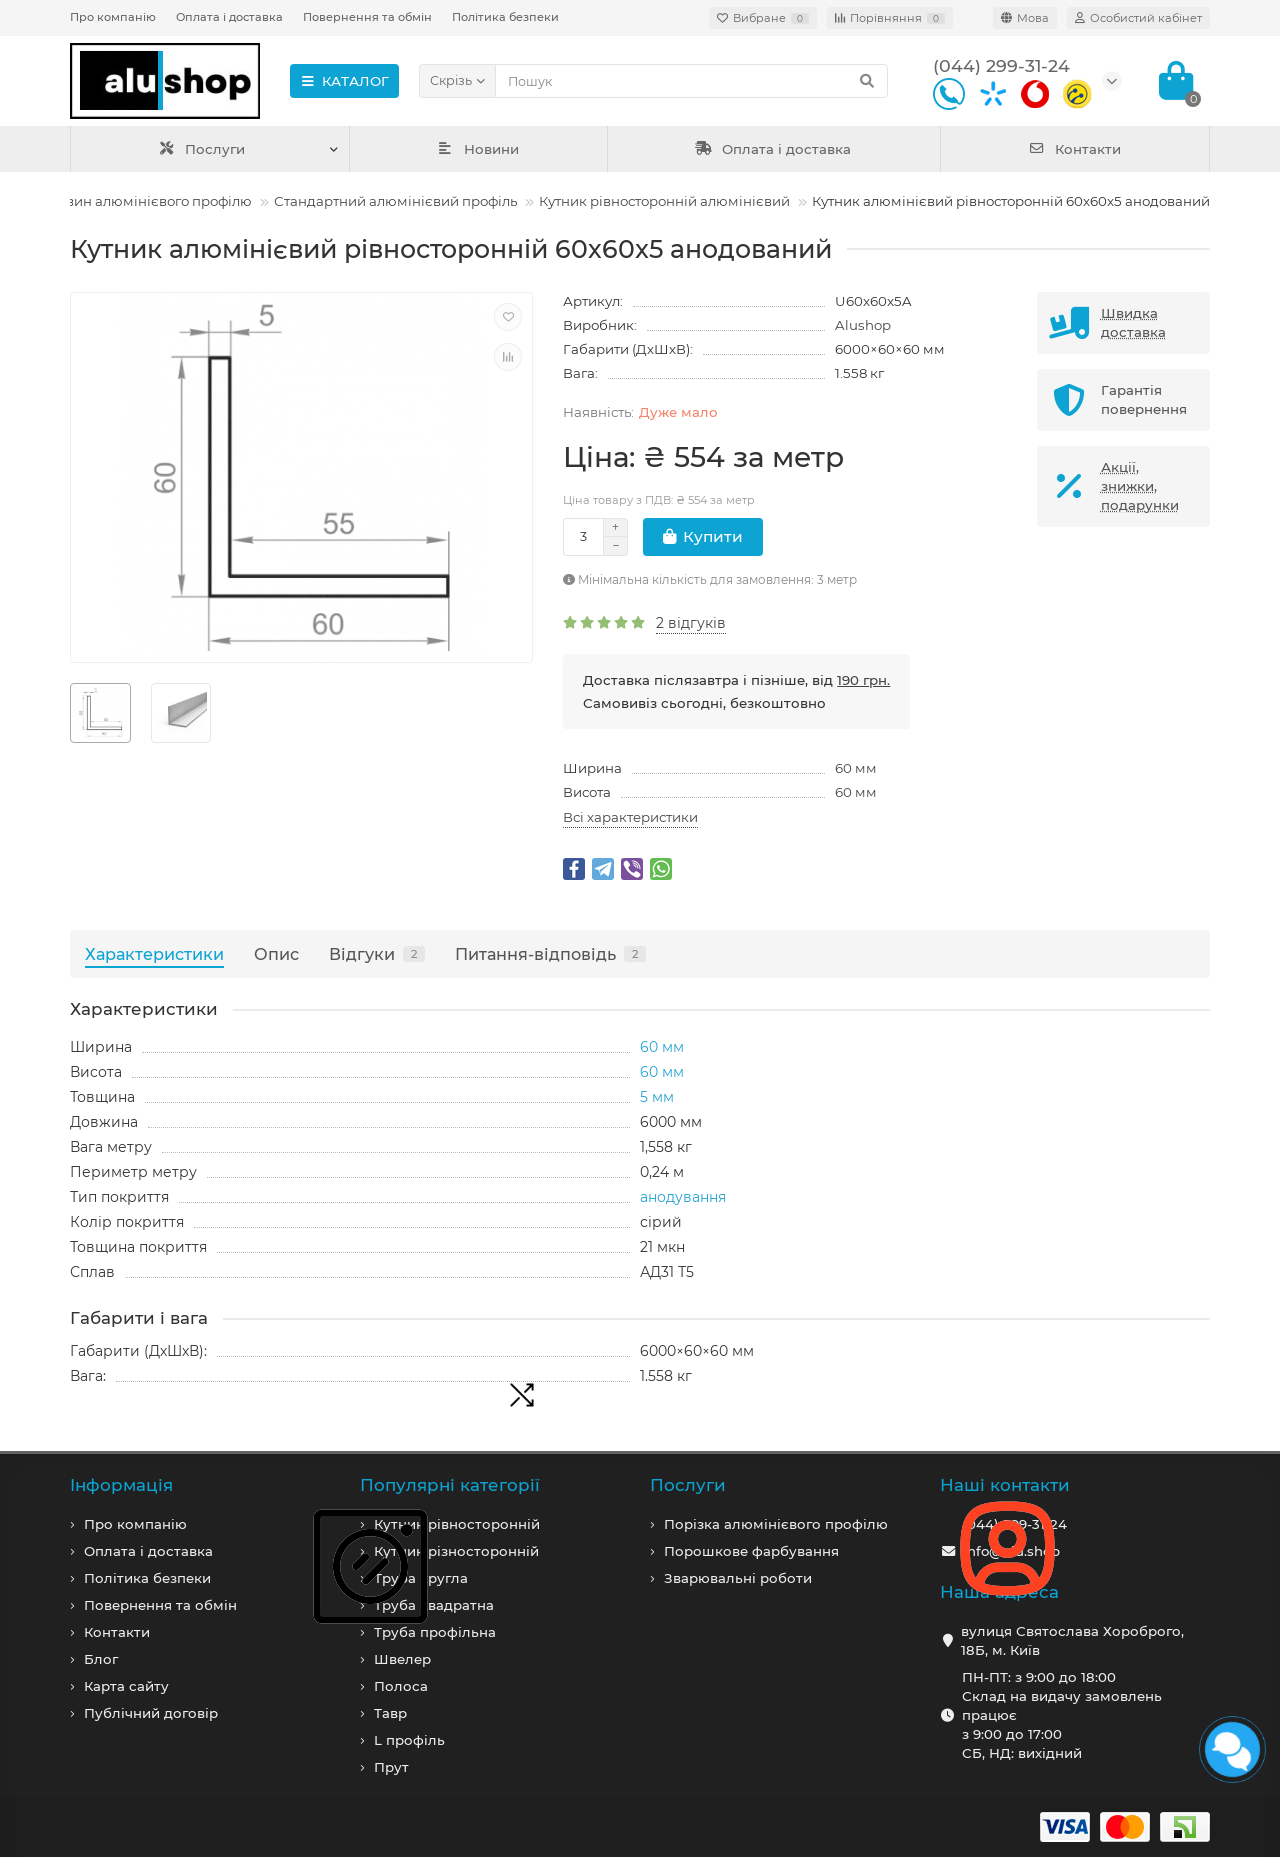 Image resolution: width=1280 pixels, height=1857 pixels. I want to click on shuffle or randomize playback order, so click(522, 1395).